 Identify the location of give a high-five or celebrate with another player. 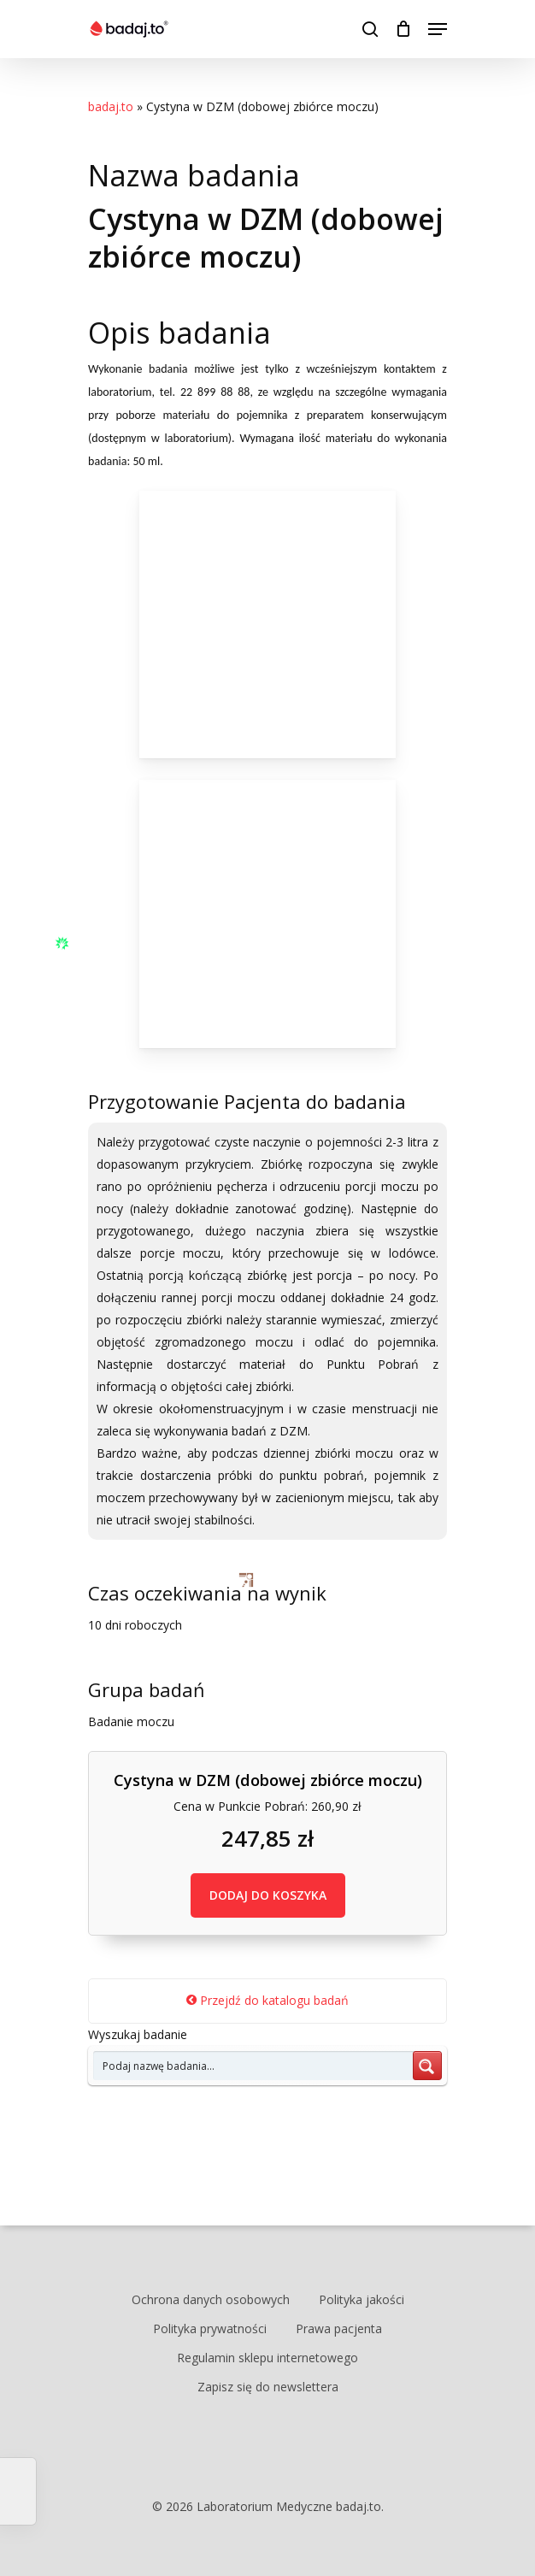
(62, 943).